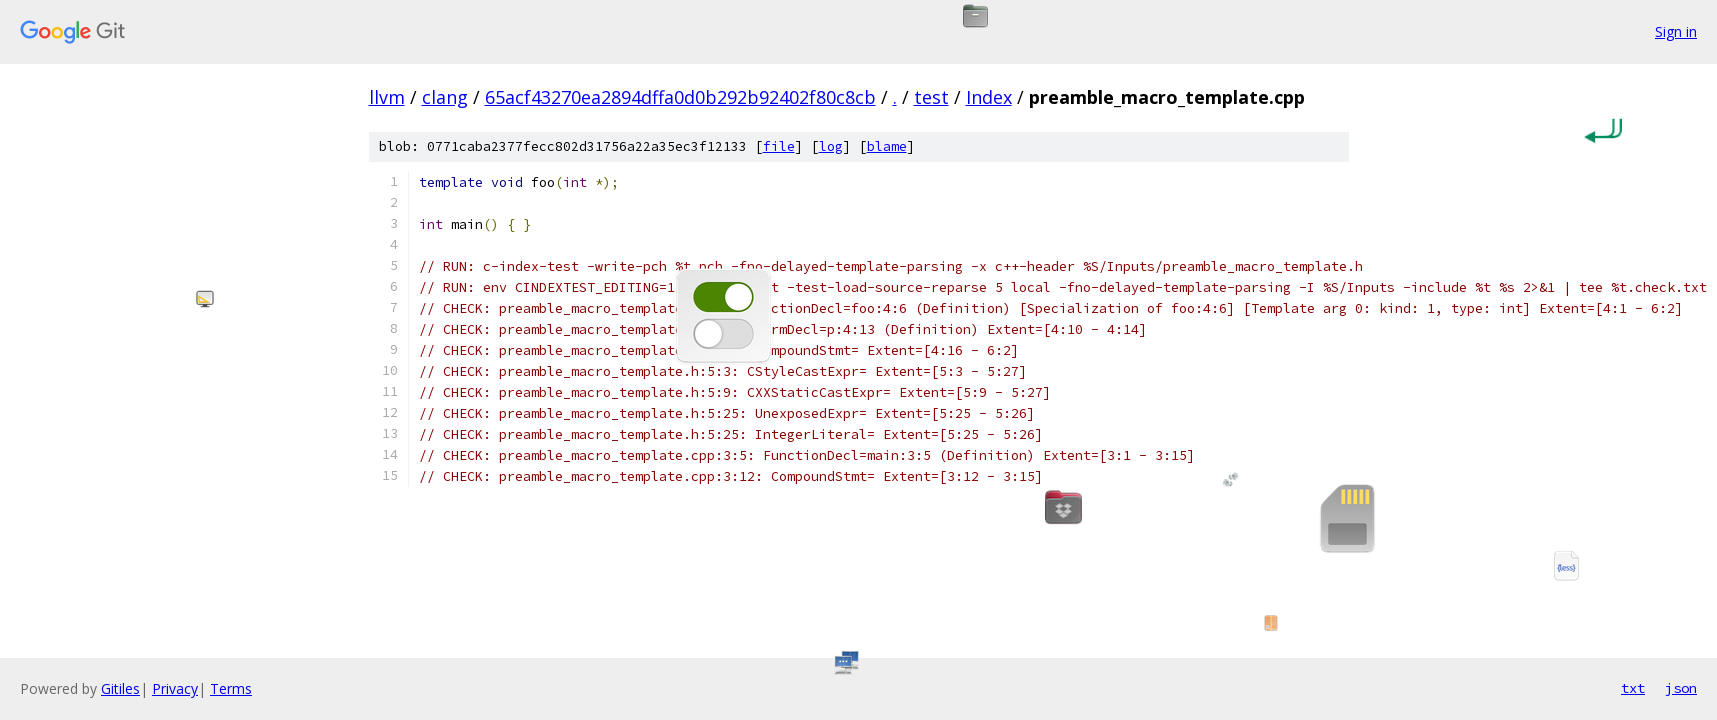  Describe the element at coordinates (1566, 565) in the screenshot. I see `a LESS stylesheet file` at that location.